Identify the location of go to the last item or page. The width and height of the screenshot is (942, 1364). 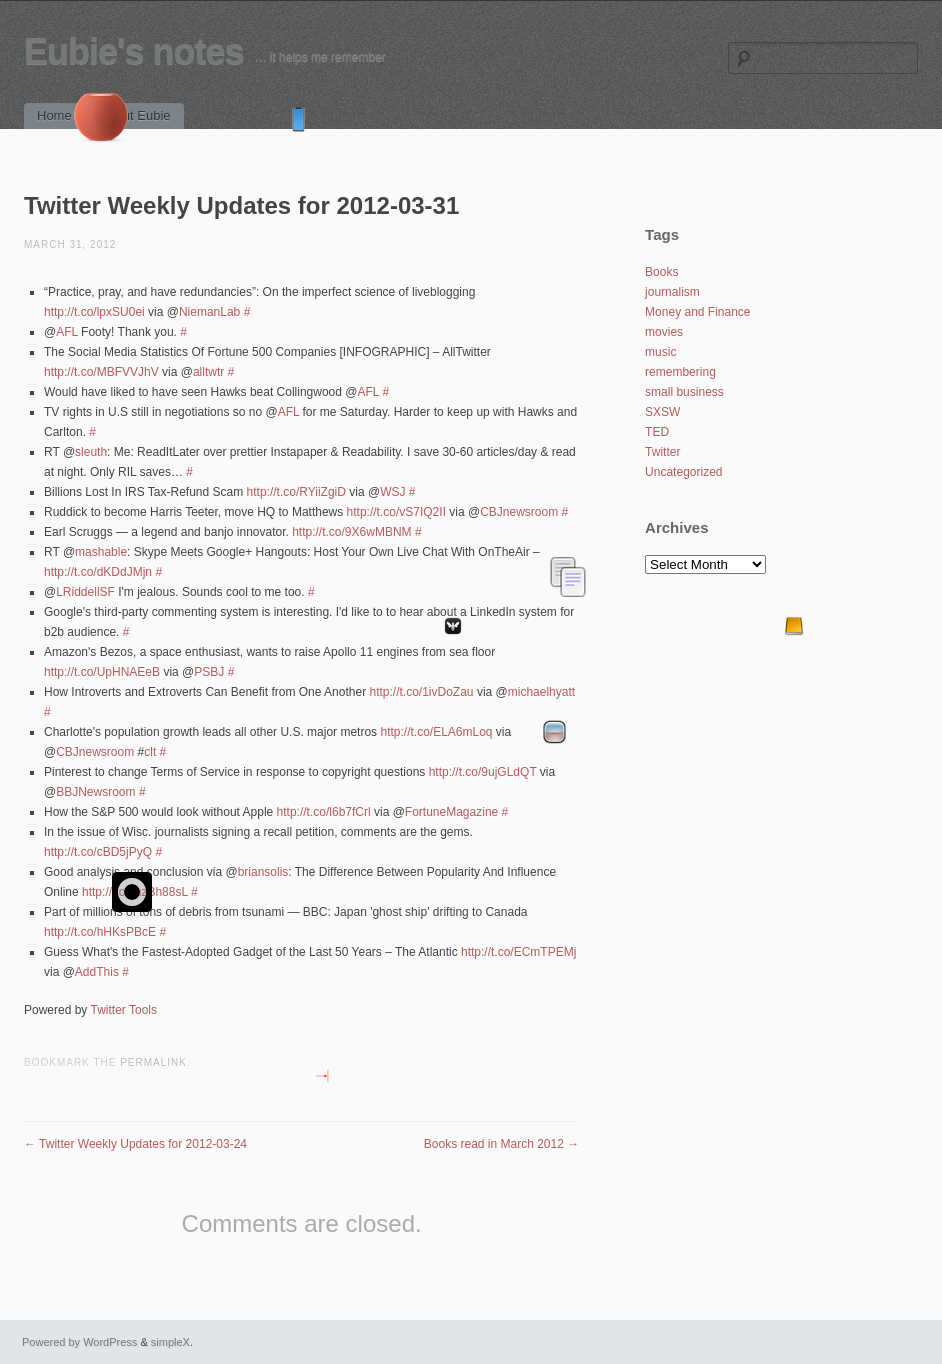
(322, 1076).